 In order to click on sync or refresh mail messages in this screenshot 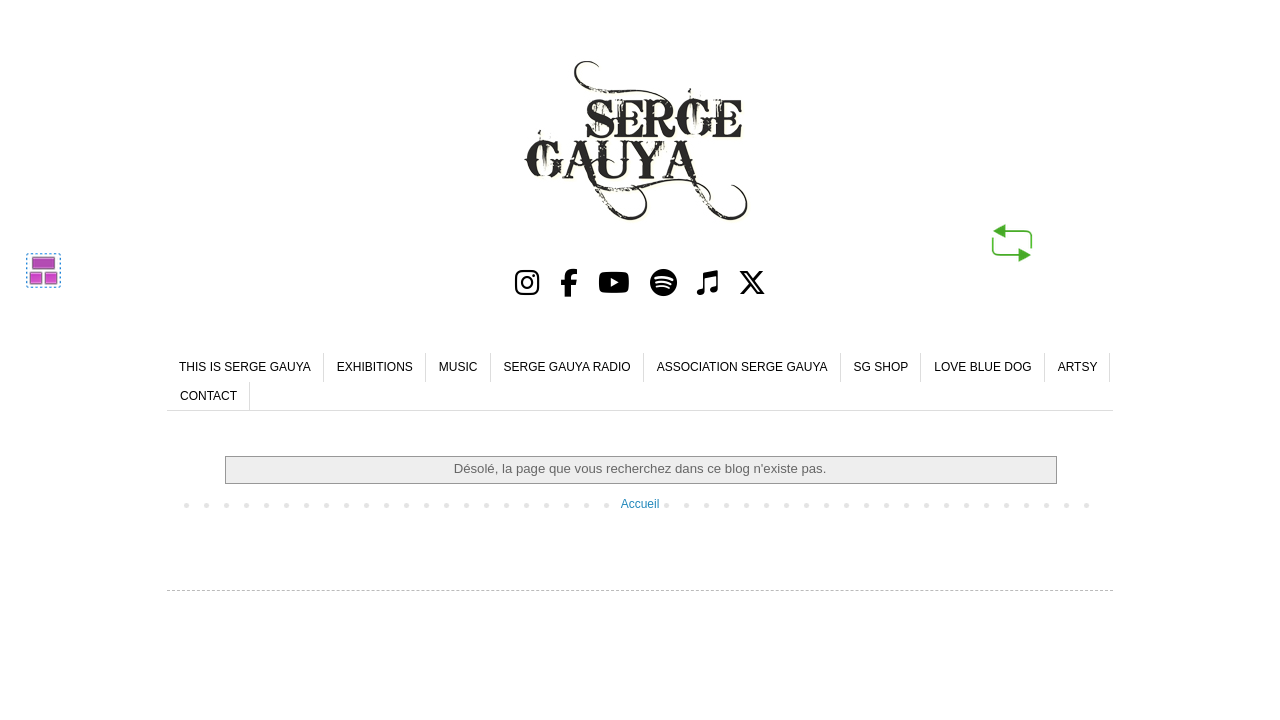, I will do `click(1012, 243)`.